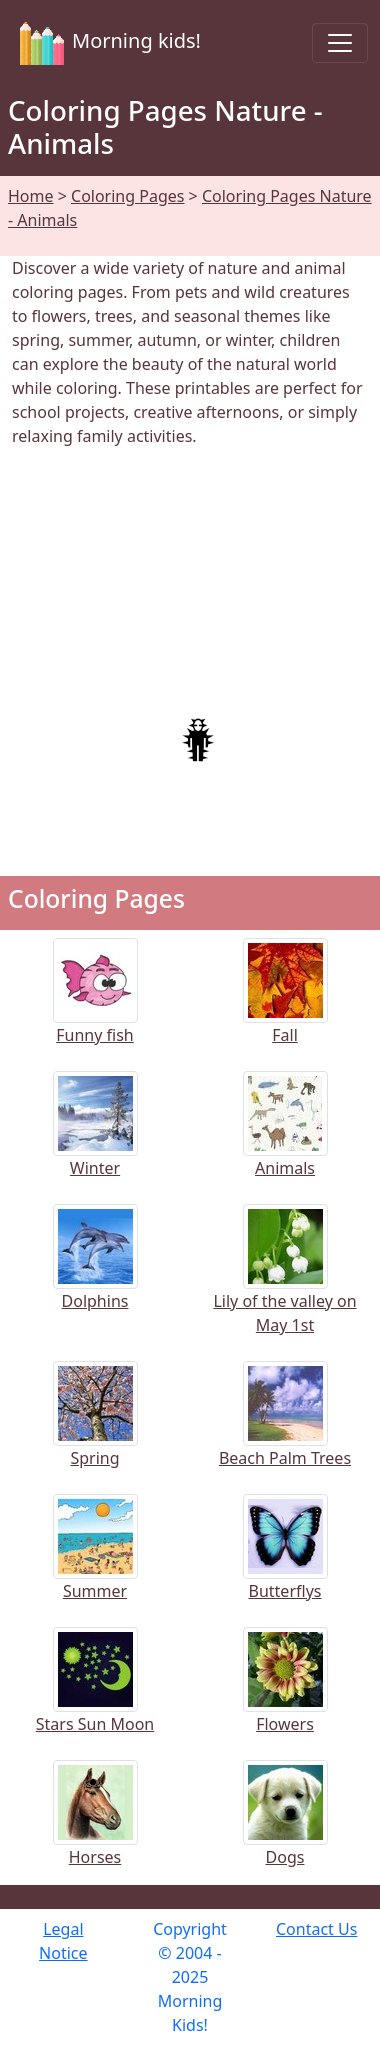 The height and width of the screenshot is (2061, 380). Describe the element at coordinates (198, 740) in the screenshot. I see `equip spiked armor to your character` at that location.